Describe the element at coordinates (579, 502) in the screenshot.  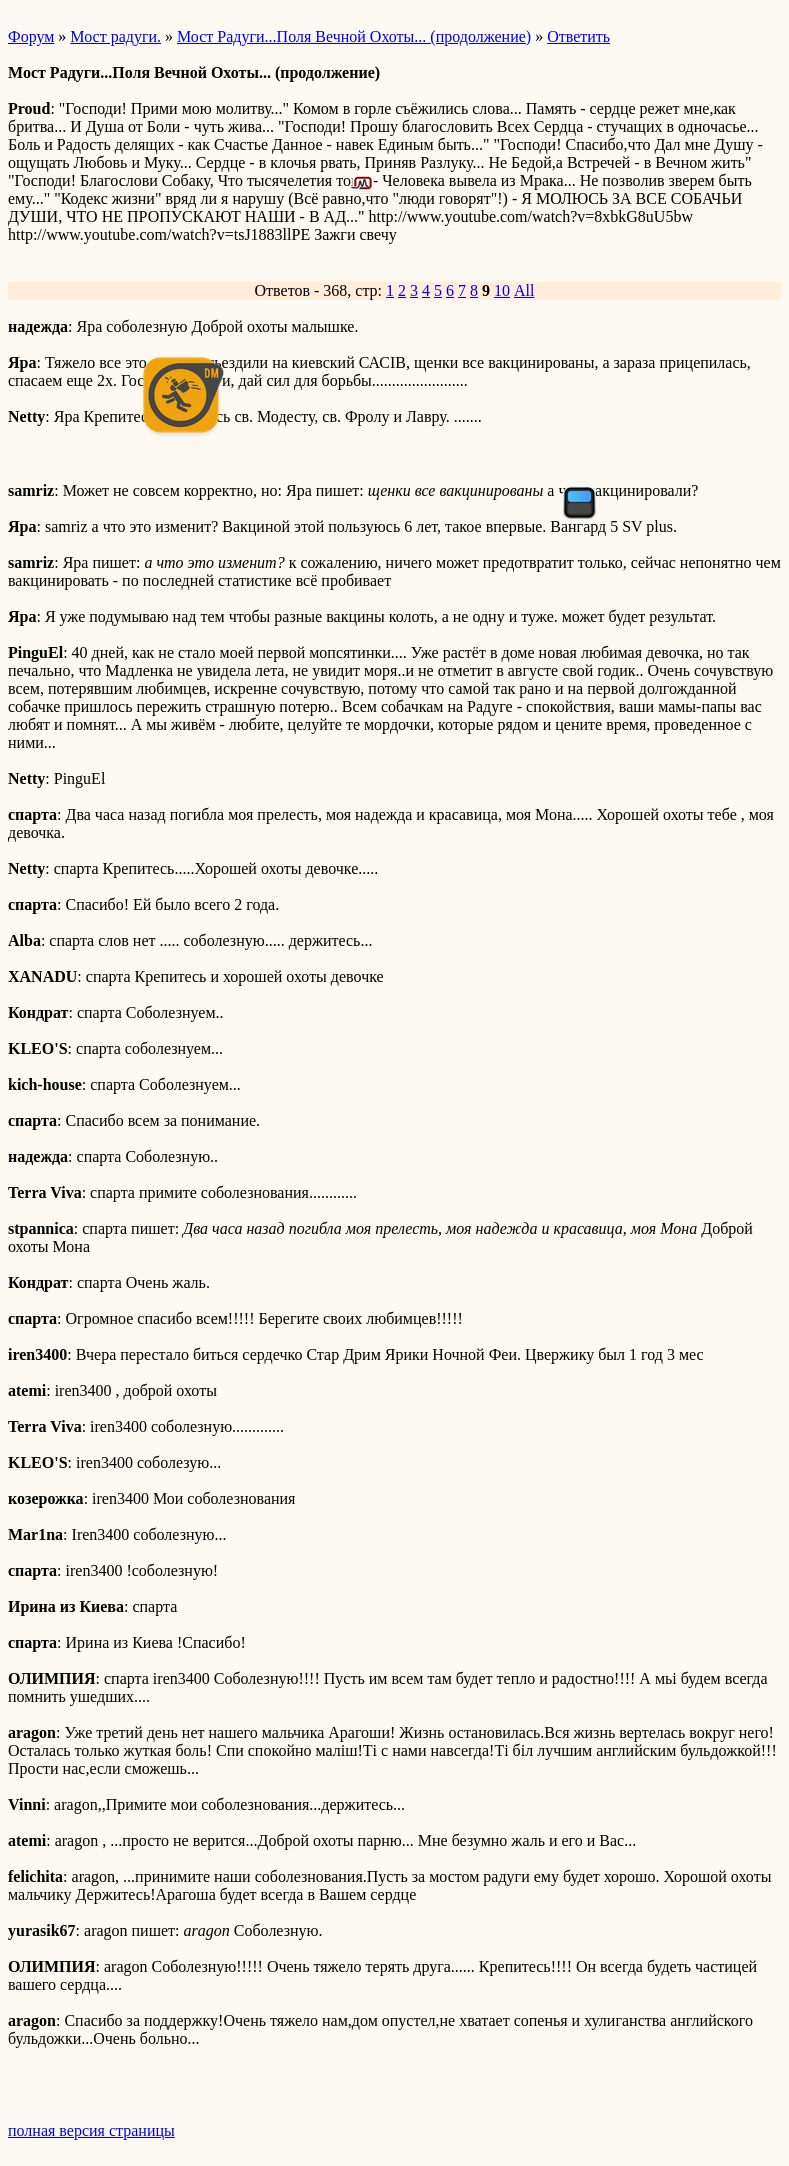
I see `open desktop activities preferences` at that location.